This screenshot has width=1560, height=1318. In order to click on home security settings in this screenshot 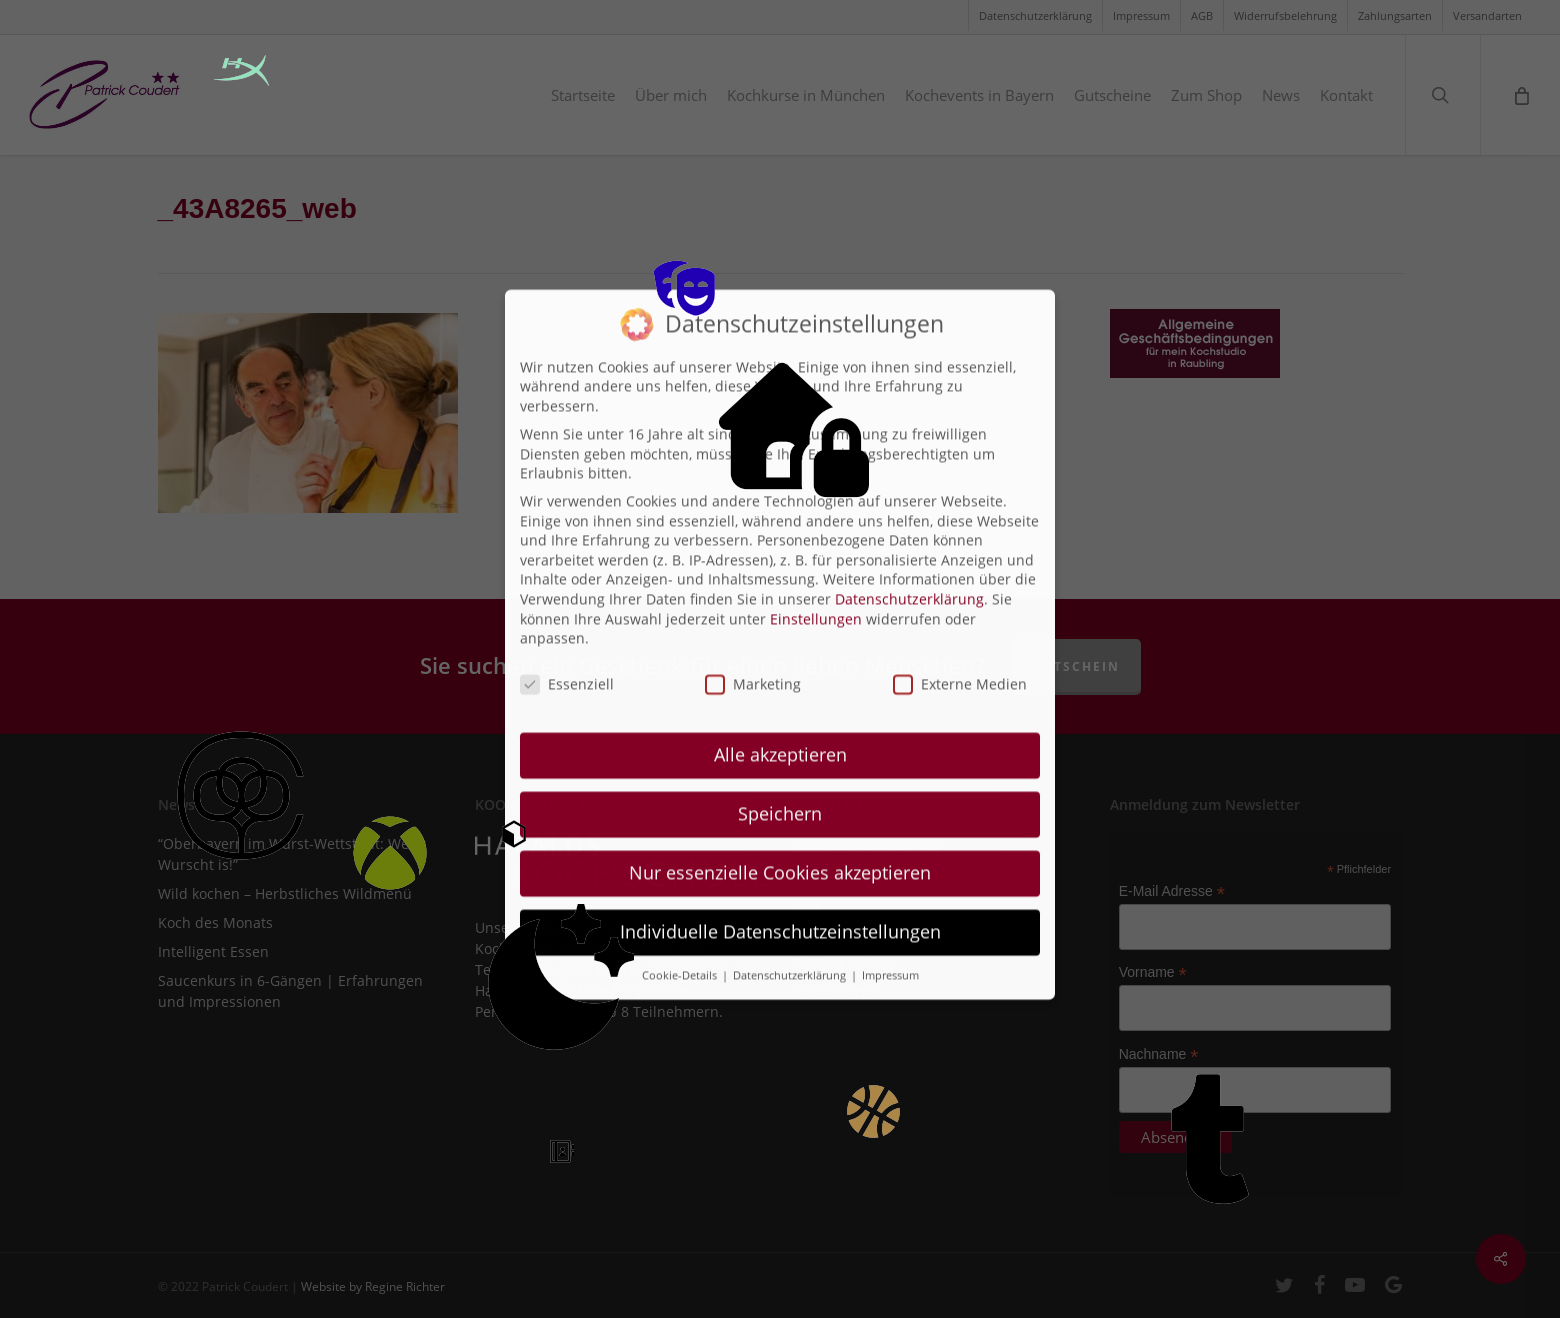, I will do `click(790, 426)`.